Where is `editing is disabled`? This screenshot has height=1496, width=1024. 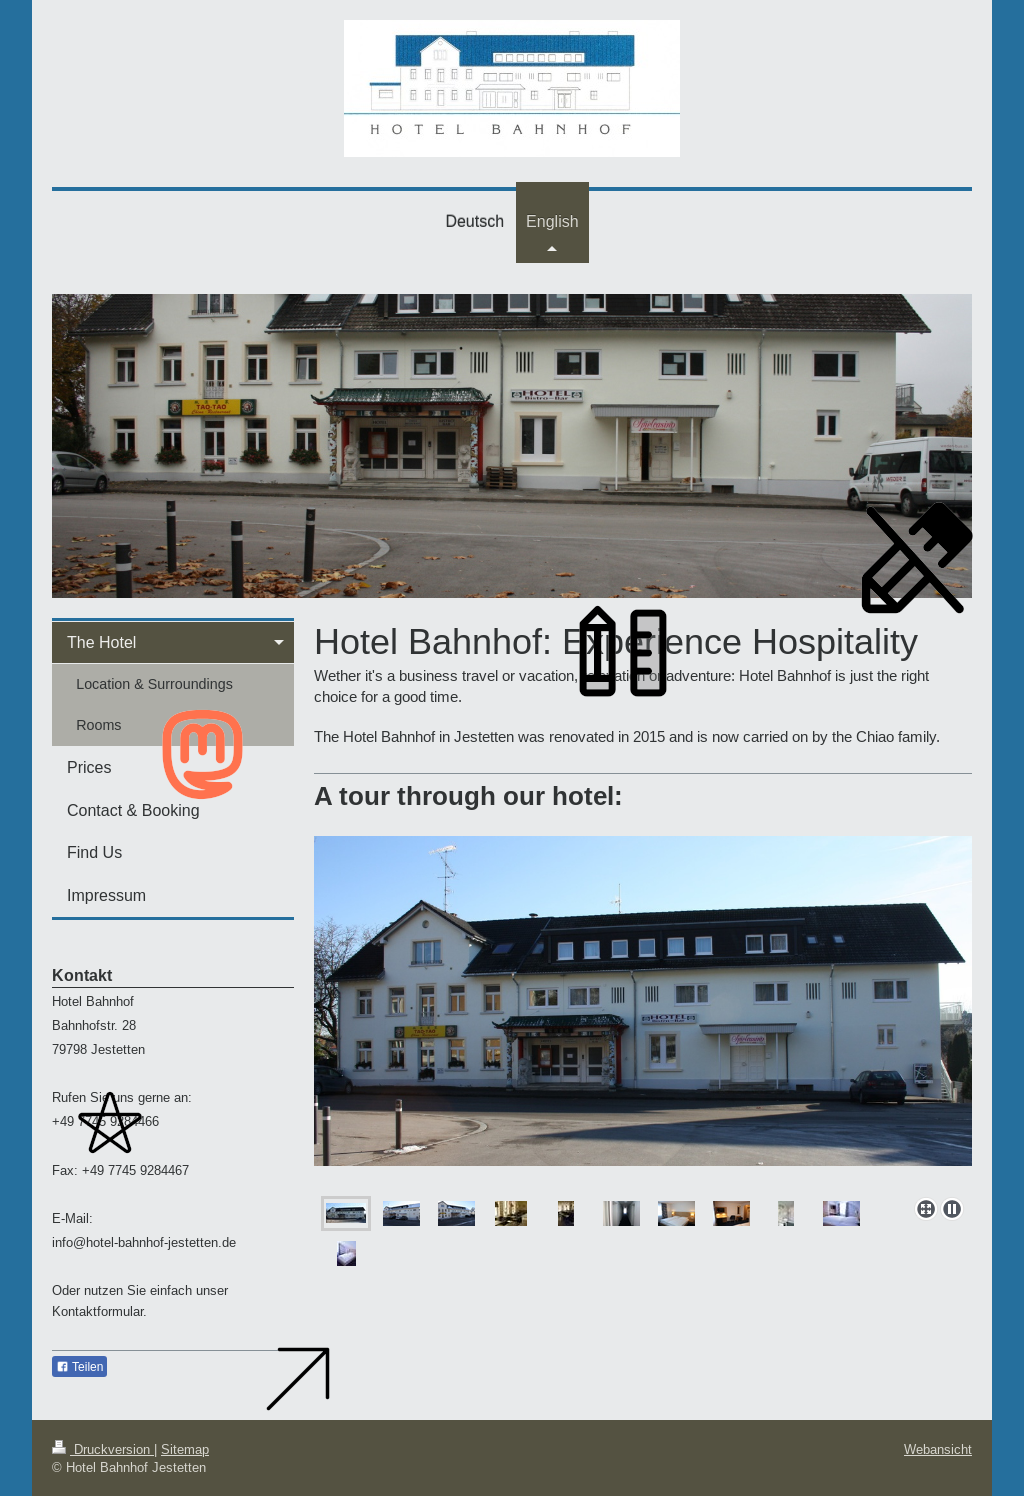
editing is disabled is located at coordinates (915, 560).